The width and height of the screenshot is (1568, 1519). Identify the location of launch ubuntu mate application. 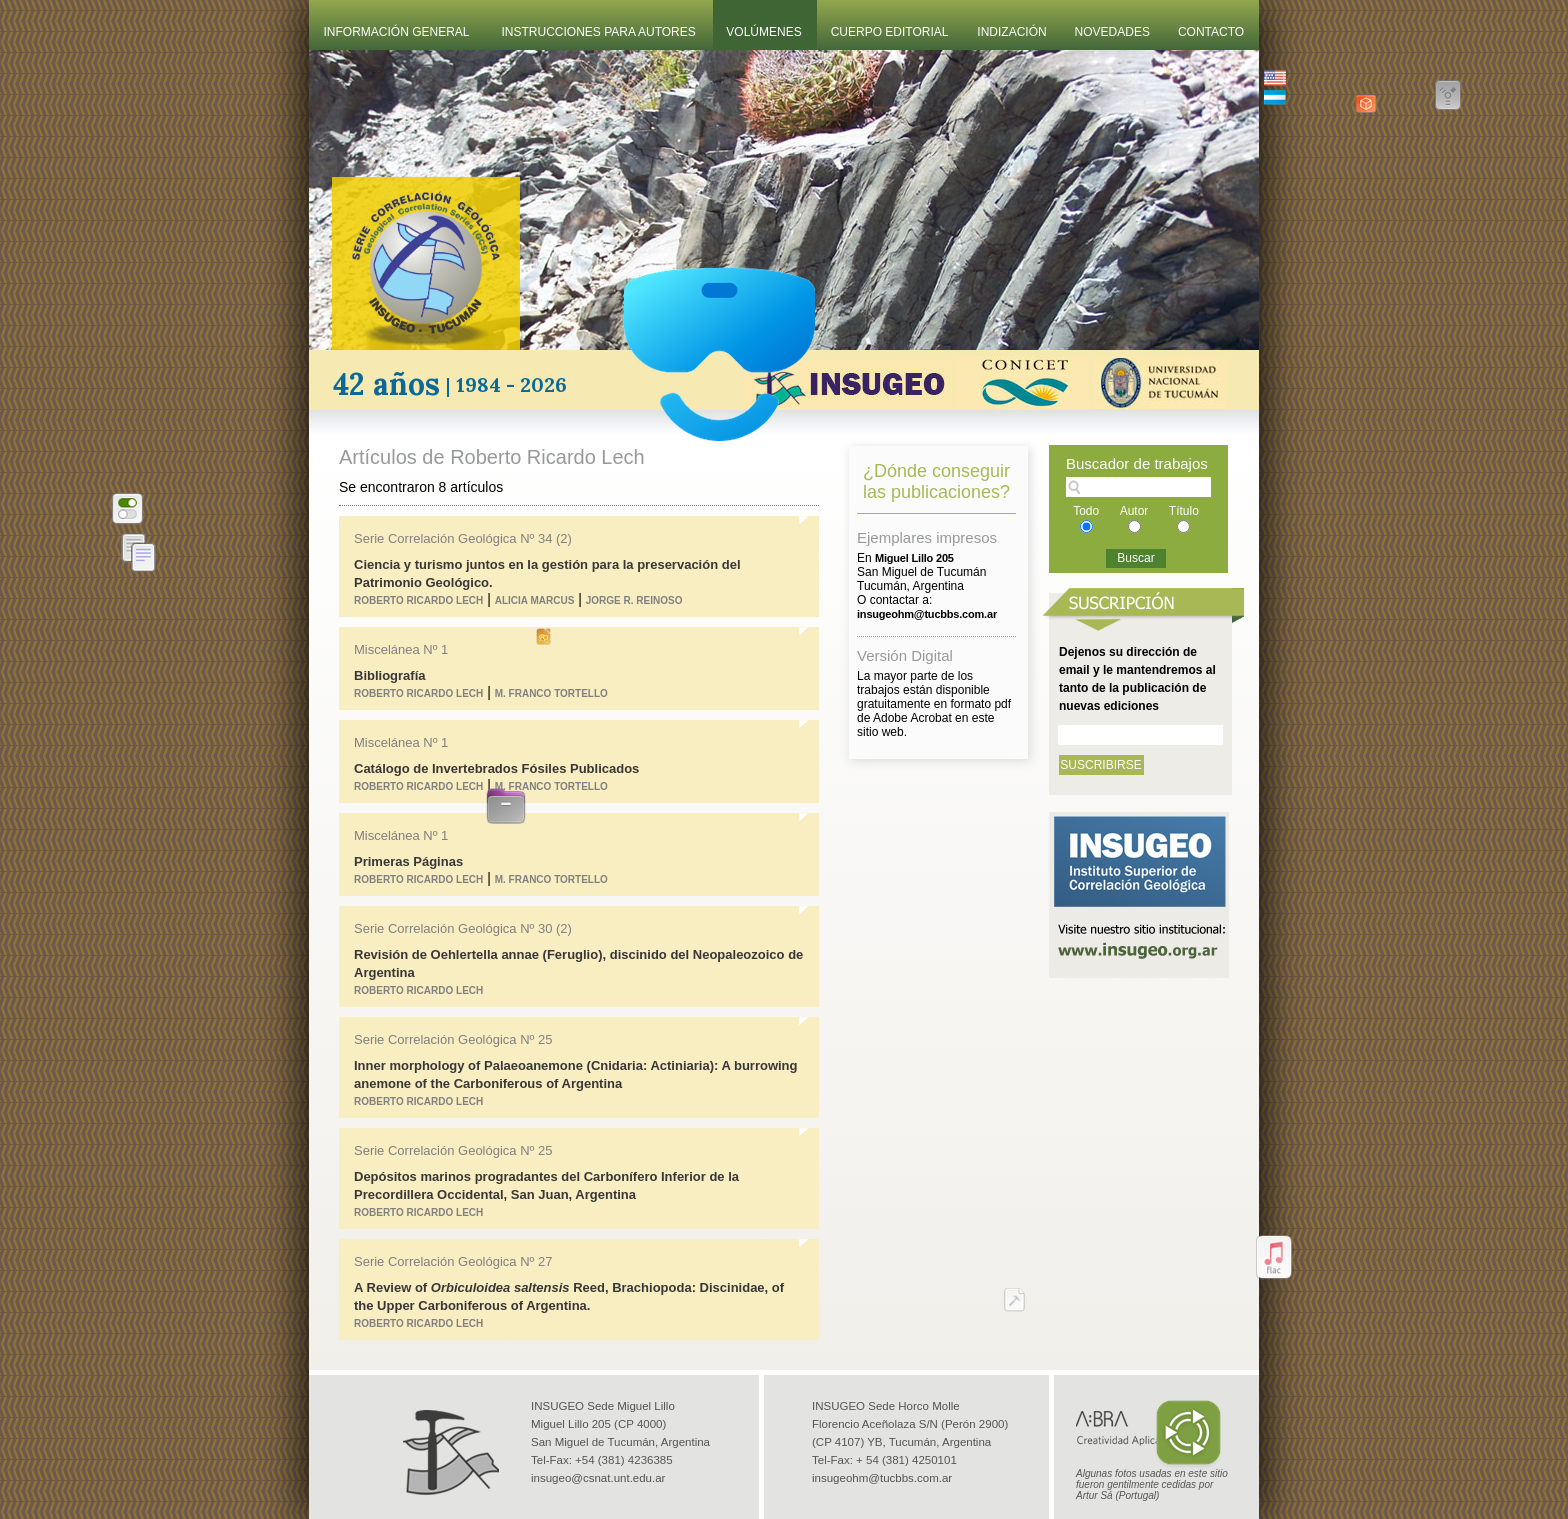
(1188, 1432).